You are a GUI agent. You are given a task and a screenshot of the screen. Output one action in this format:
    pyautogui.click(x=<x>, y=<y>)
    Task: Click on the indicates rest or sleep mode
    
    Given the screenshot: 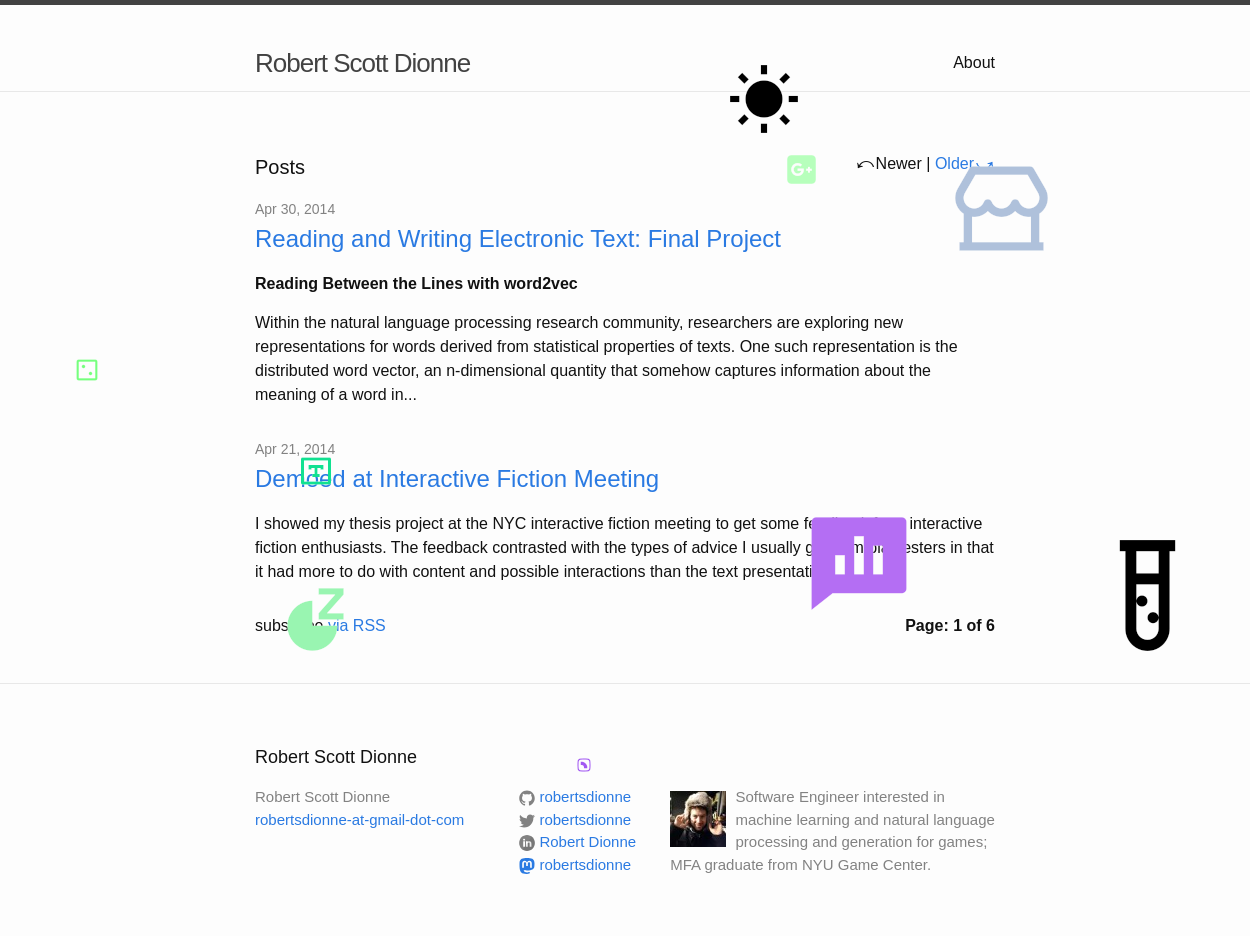 What is the action you would take?
    pyautogui.click(x=315, y=619)
    